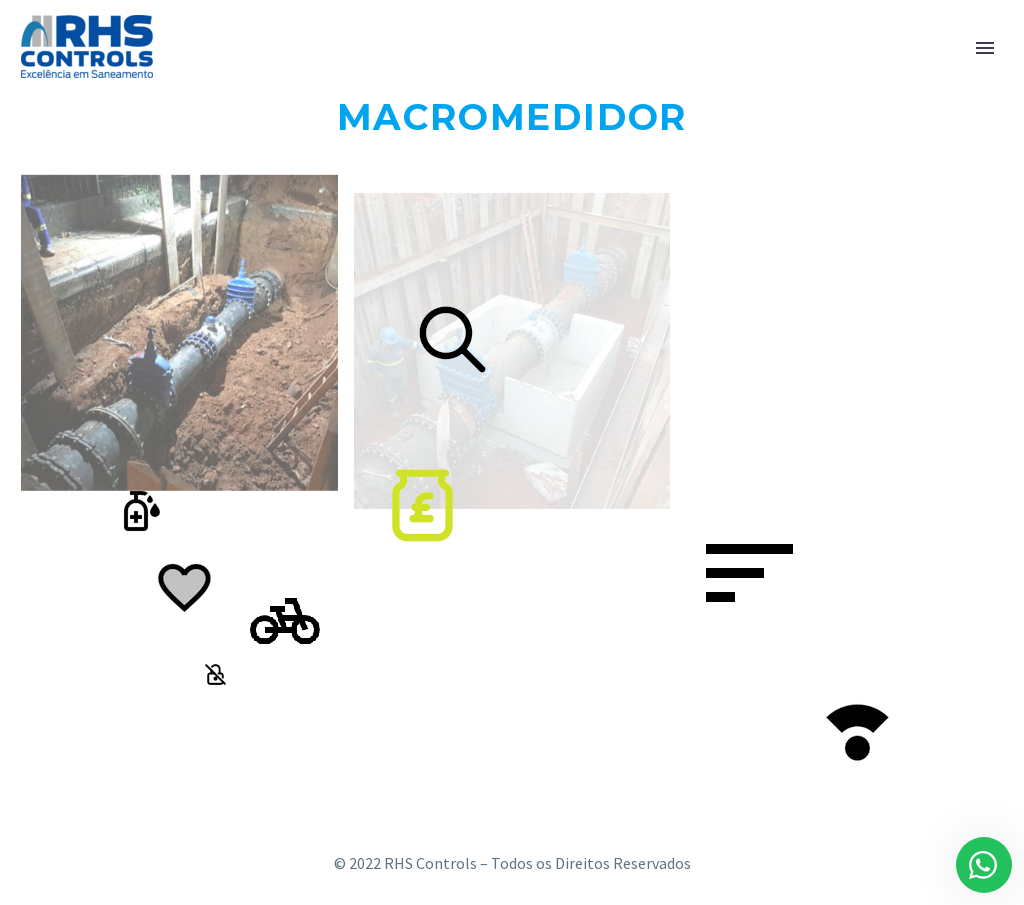  What do you see at coordinates (215, 674) in the screenshot?
I see `unlock or disable security lock` at bounding box center [215, 674].